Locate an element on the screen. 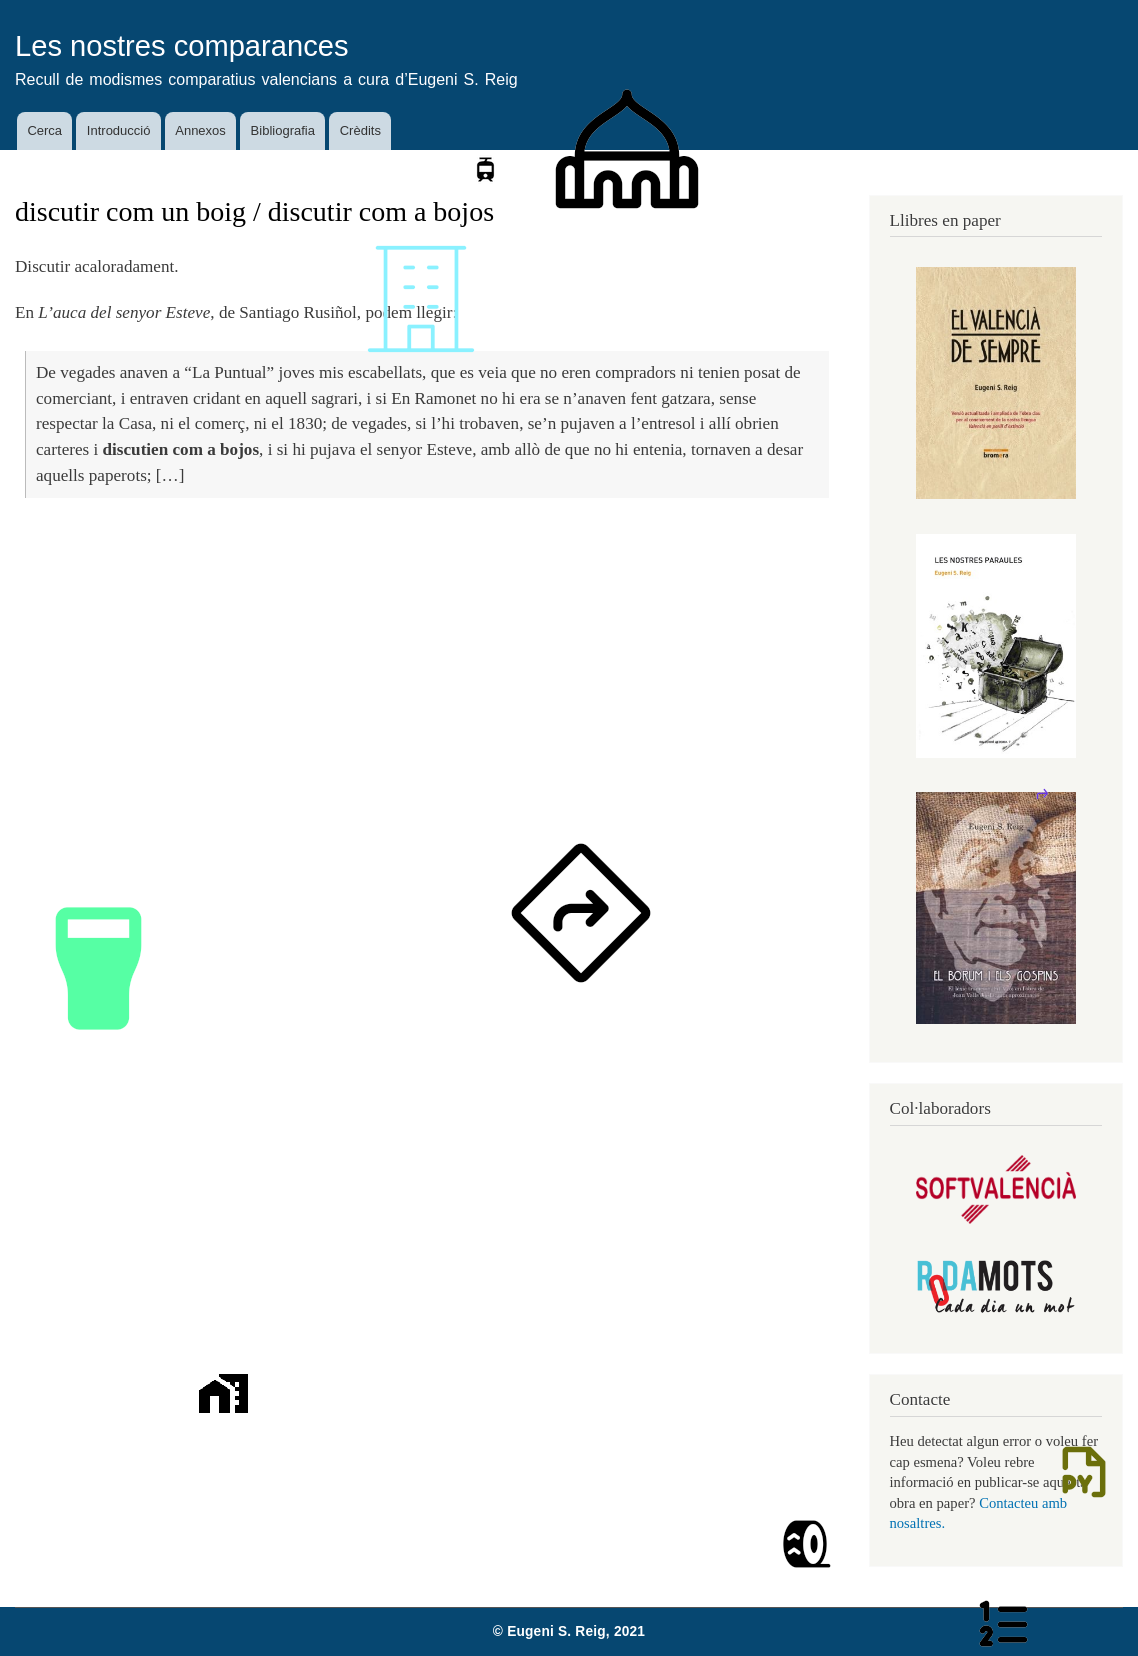 This screenshot has width=1138, height=1656. view tram or light rail transit options is located at coordinates (485, 169).